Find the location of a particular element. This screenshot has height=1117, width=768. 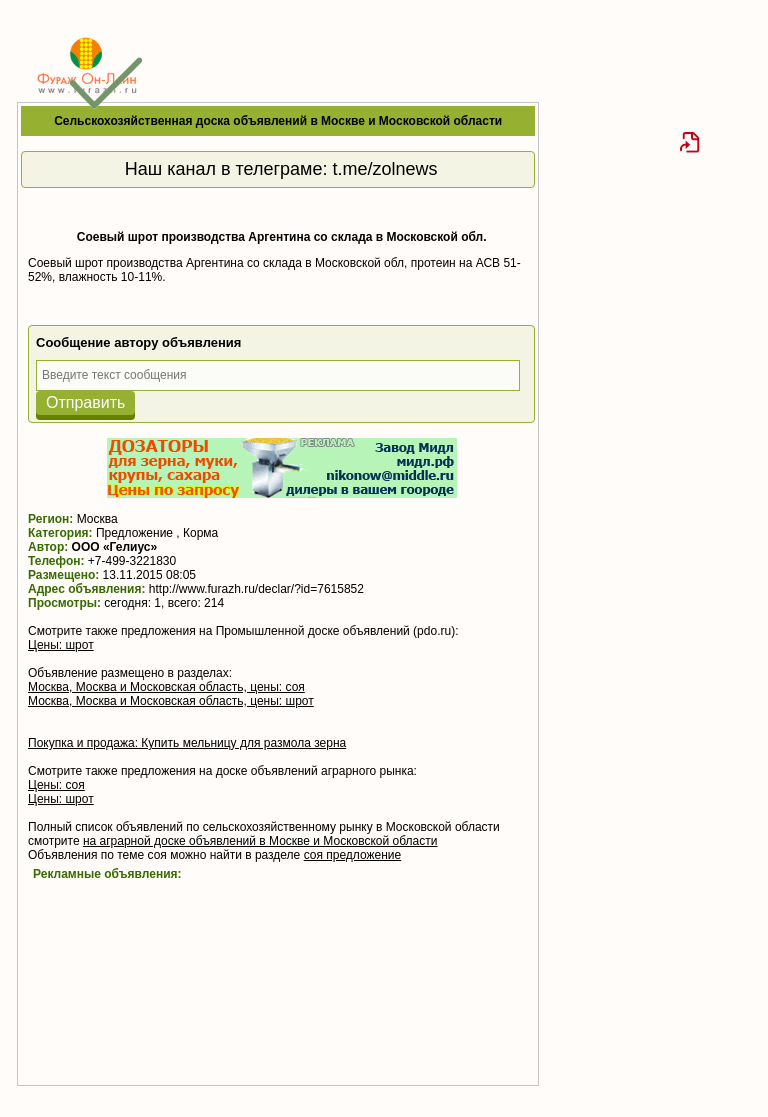

confirm or submit an action is located at coordinates (106, 83).